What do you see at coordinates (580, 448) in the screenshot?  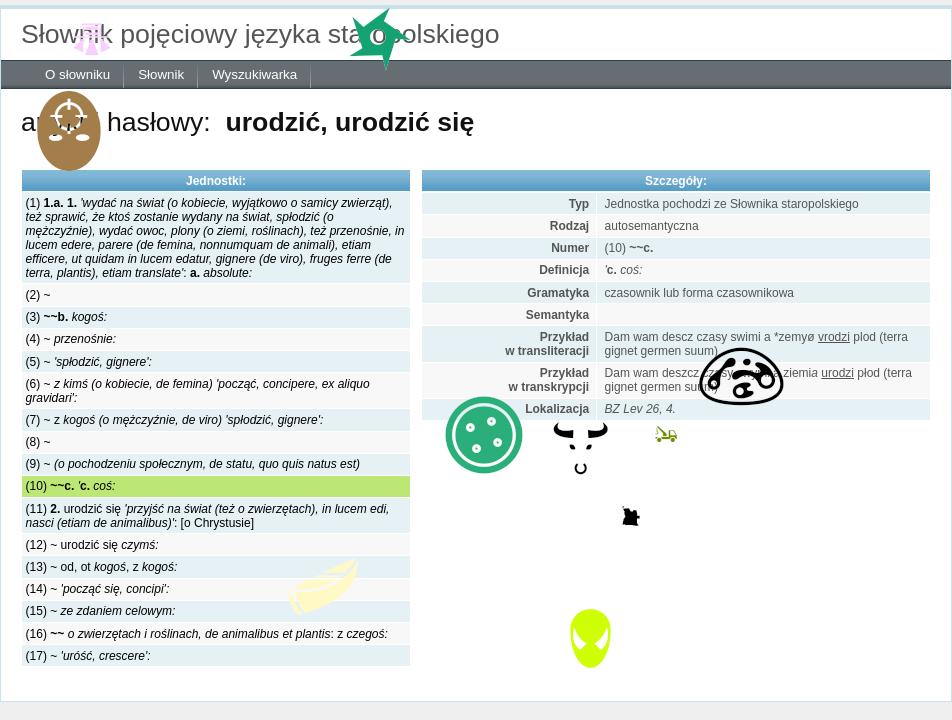 I see `represents a bull or taurus zodiac sign` at bounding box center [580, 448].